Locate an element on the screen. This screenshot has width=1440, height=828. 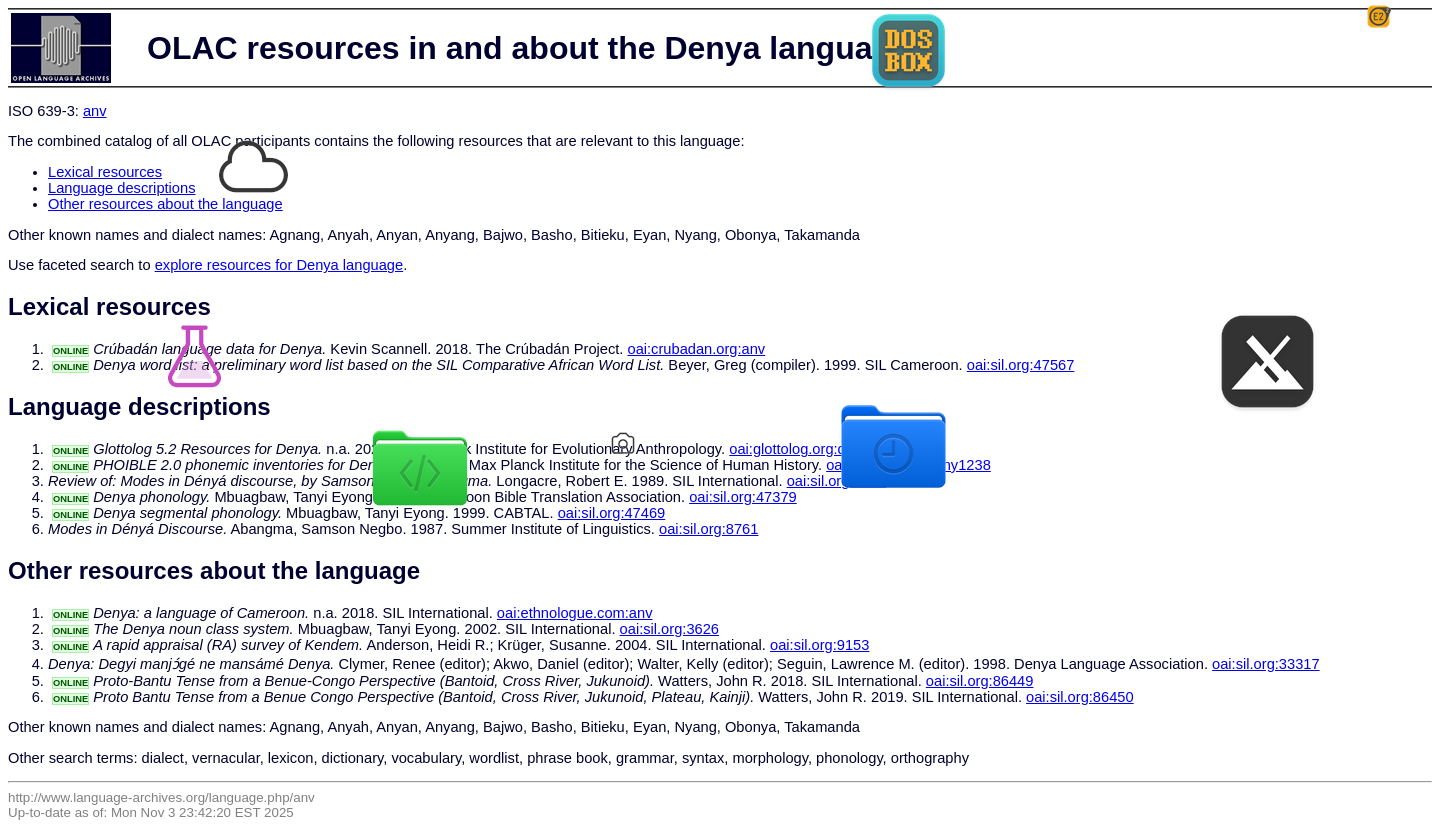
access science or chemistry applications is located at coordinates (194, 356).